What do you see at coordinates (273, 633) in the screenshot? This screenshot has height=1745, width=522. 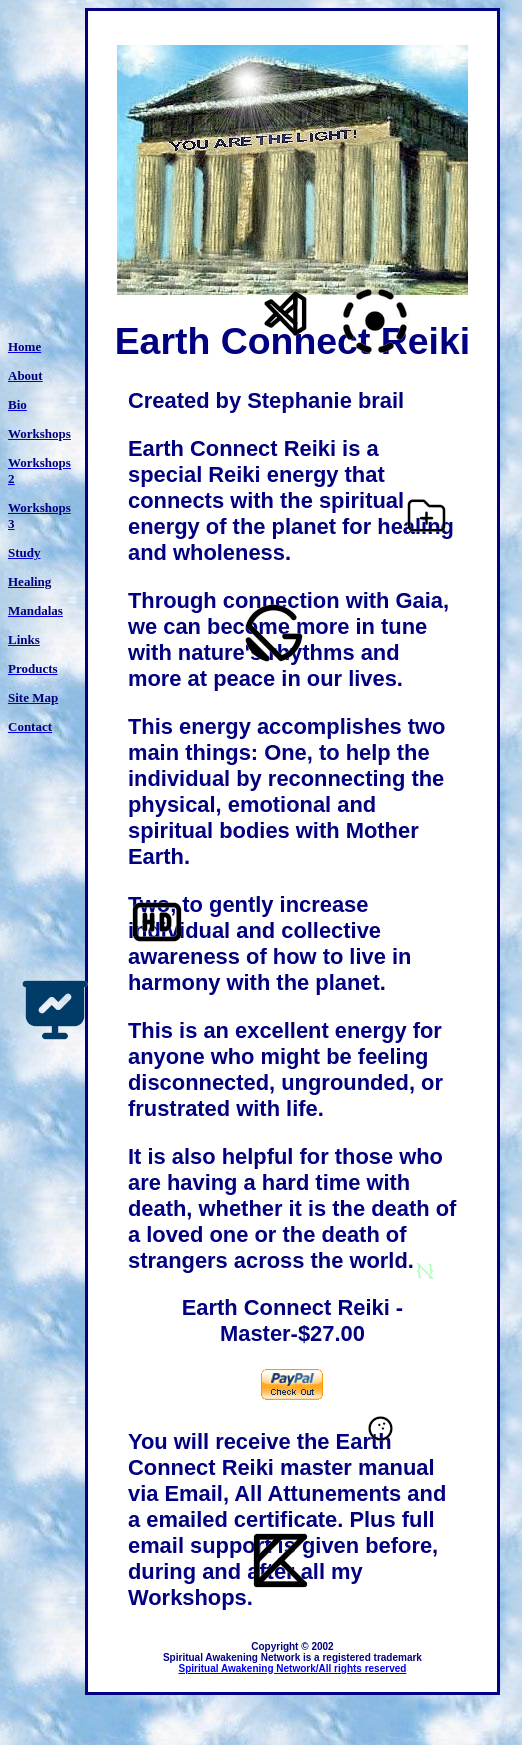 I see `Gatsby framework logo` at bounding box center [273, 633].